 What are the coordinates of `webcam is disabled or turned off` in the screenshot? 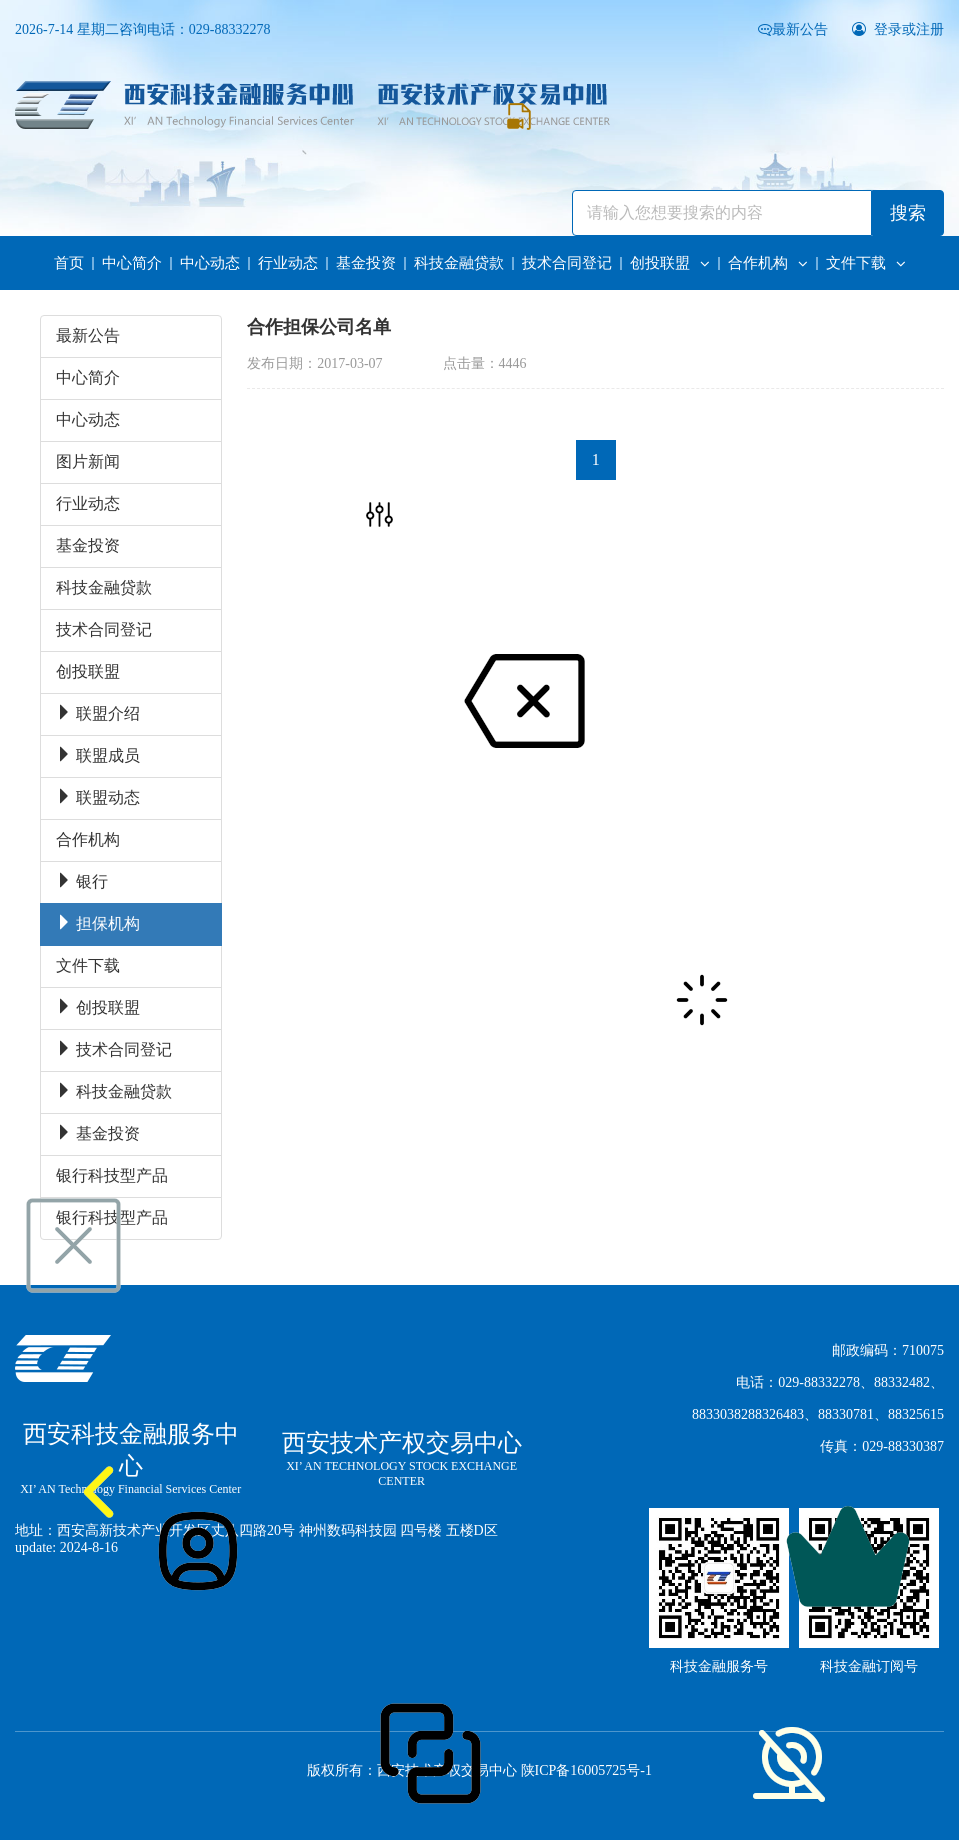 It's located at (792, 1766).